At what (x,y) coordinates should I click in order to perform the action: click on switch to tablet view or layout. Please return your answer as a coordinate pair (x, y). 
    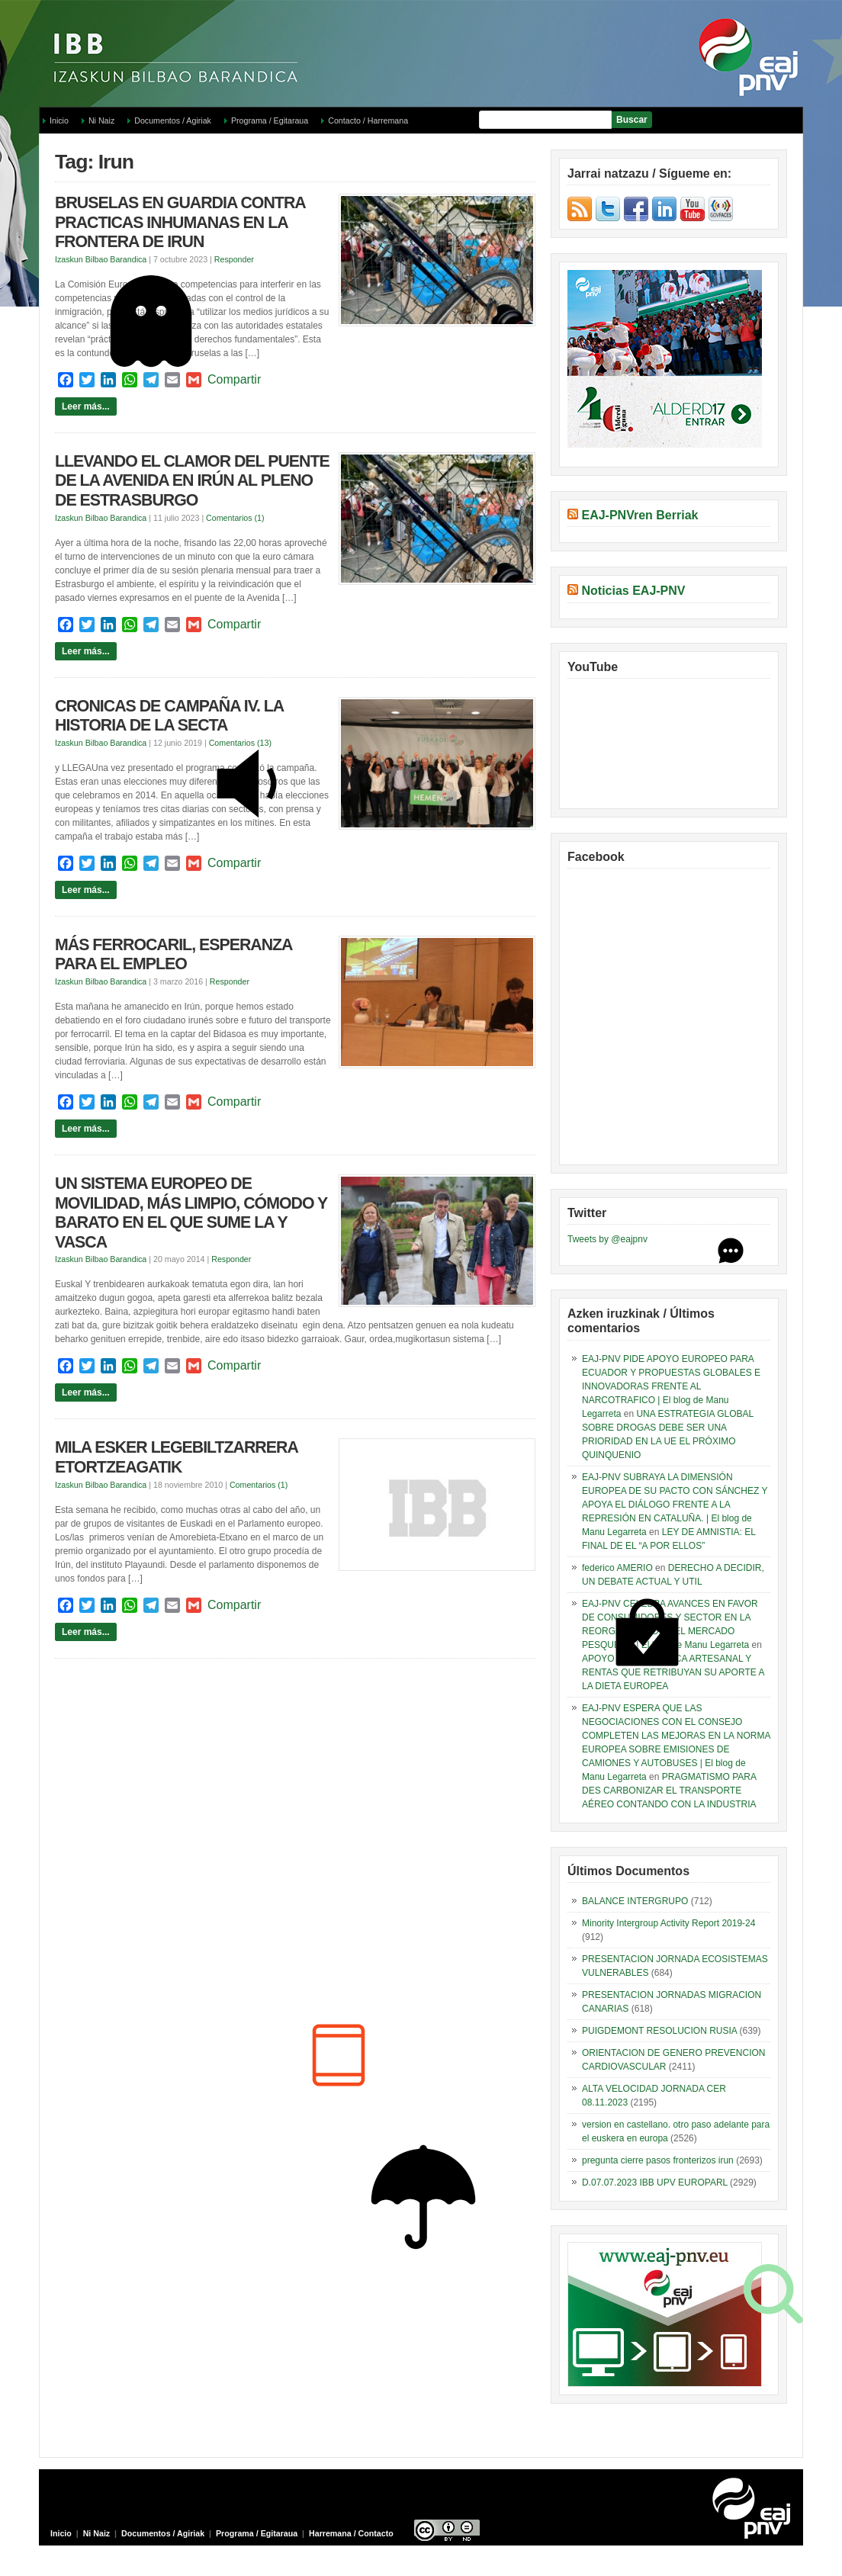
    Looking at the image, I should click on (339, 2055).